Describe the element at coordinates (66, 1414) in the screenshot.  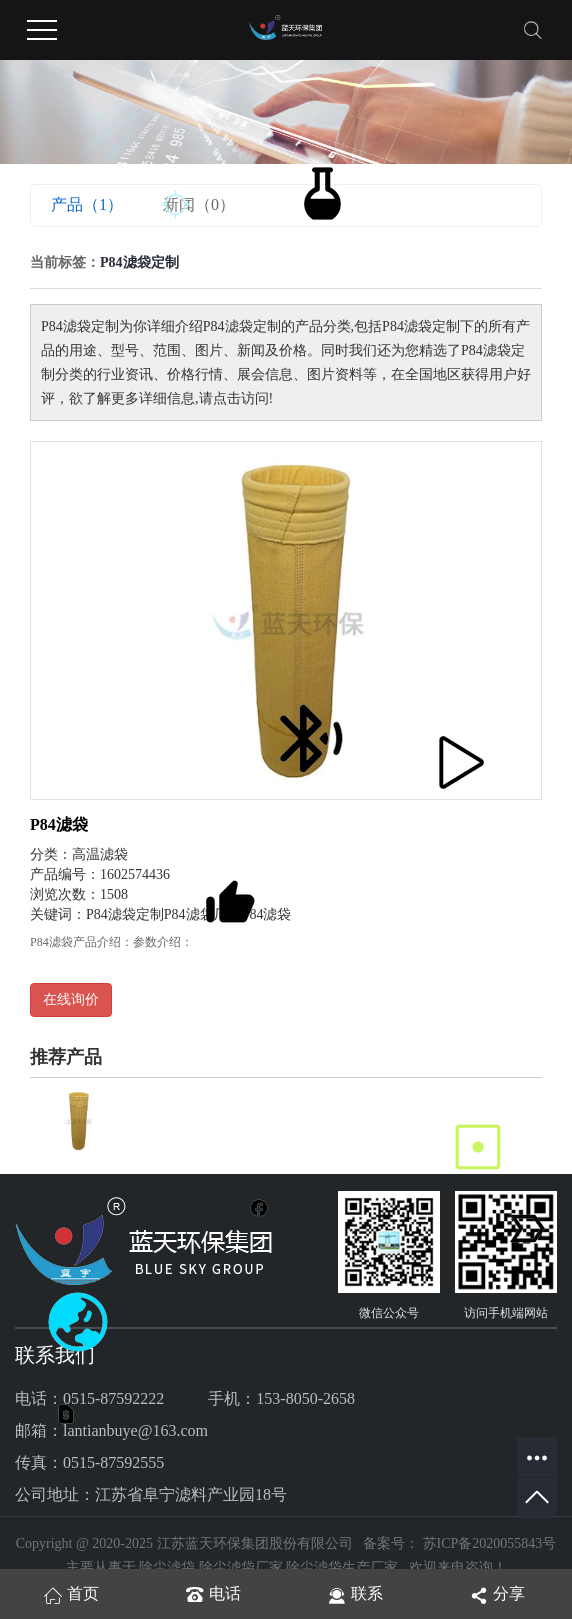
I see `view invoice or payment request` at that location.